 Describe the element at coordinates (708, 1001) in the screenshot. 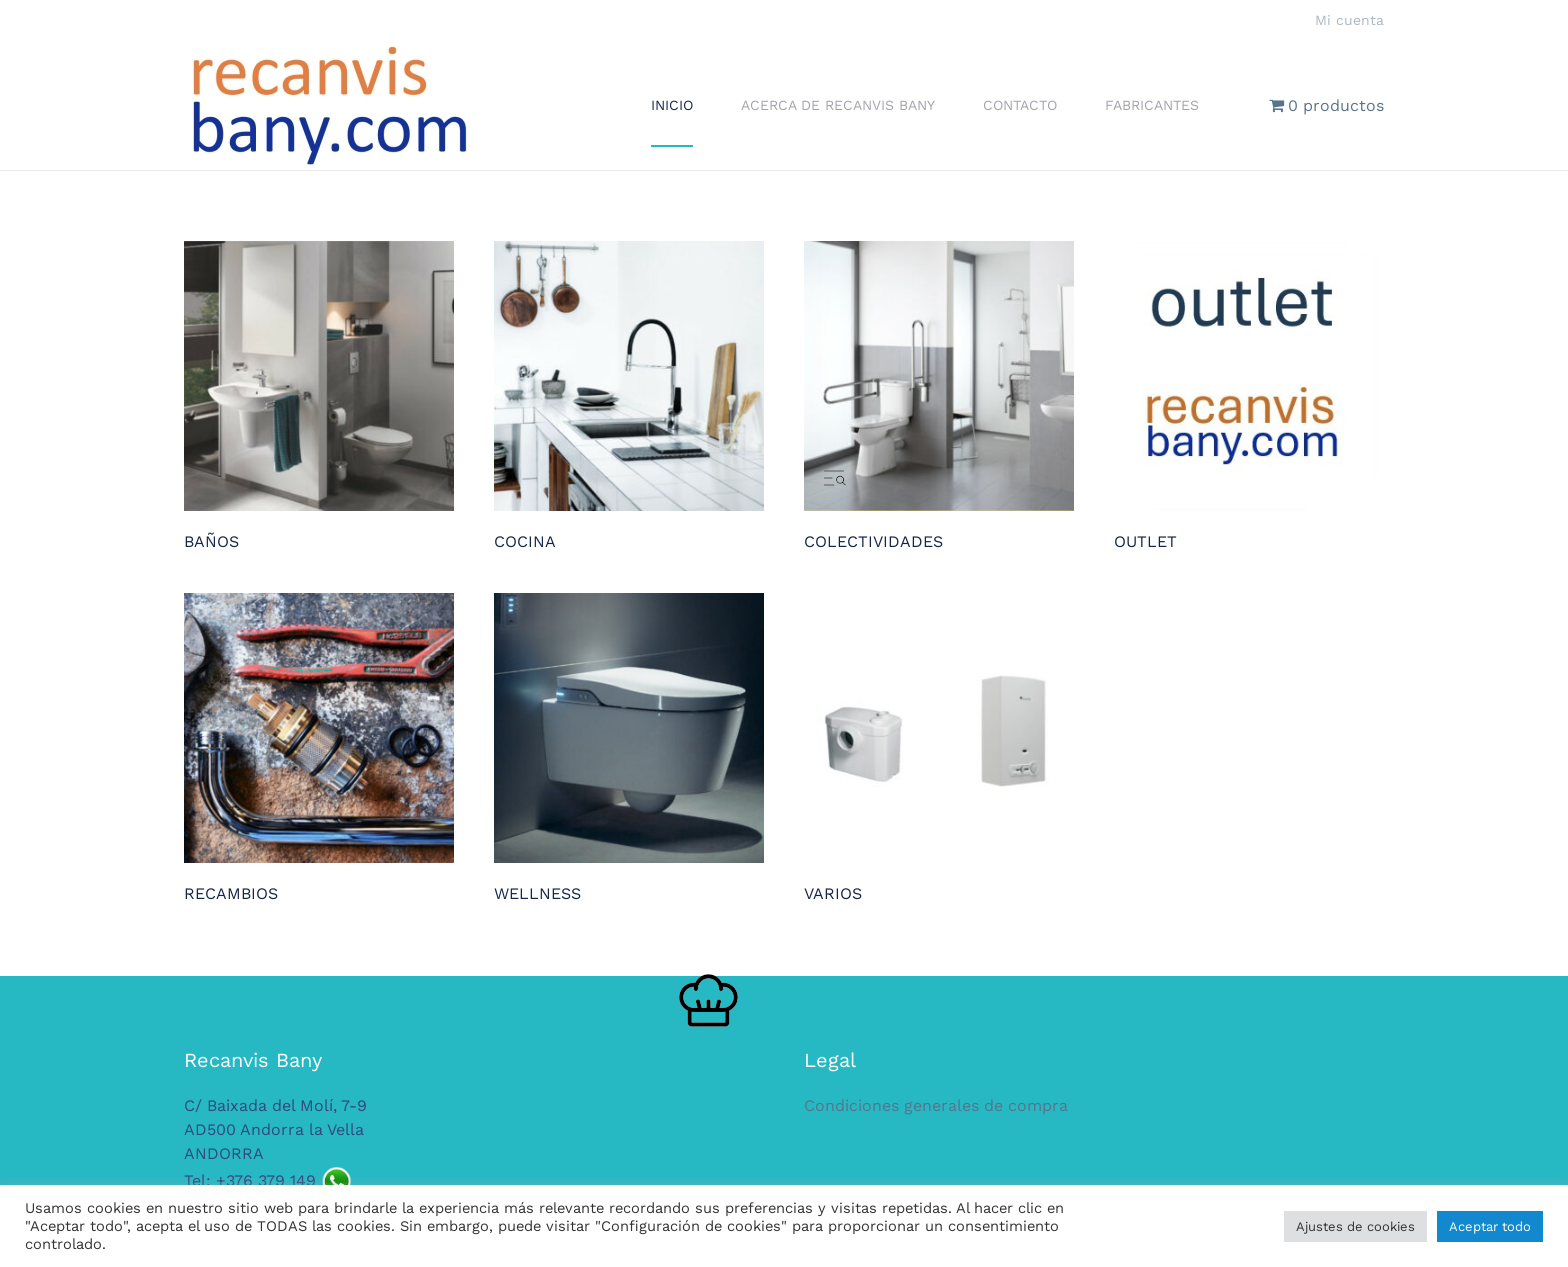

I see `browse recipes or cooking content` at that location.